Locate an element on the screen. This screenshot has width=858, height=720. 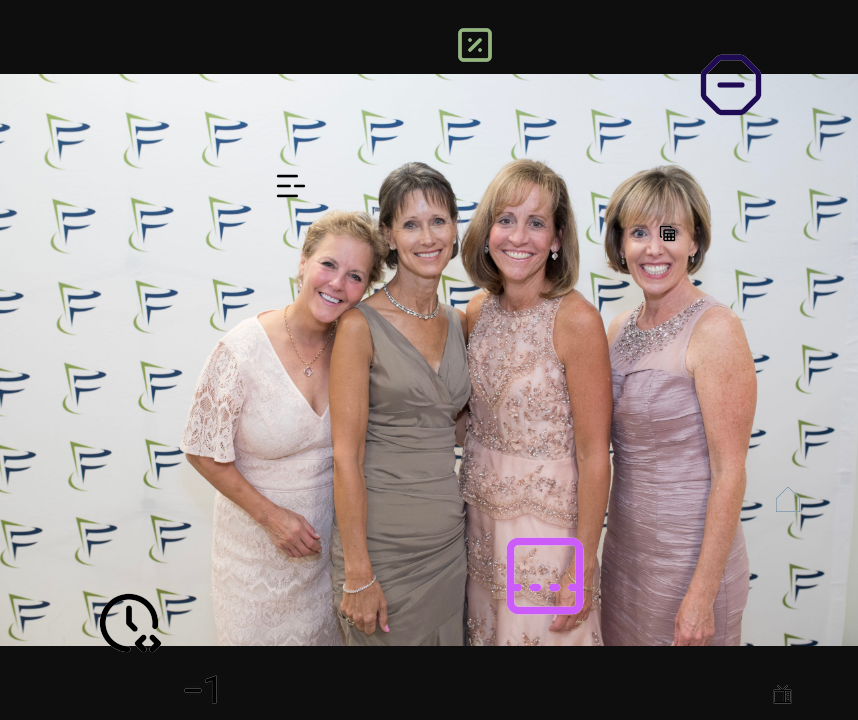
view or apply a discount is located at coordinates (475, 45).